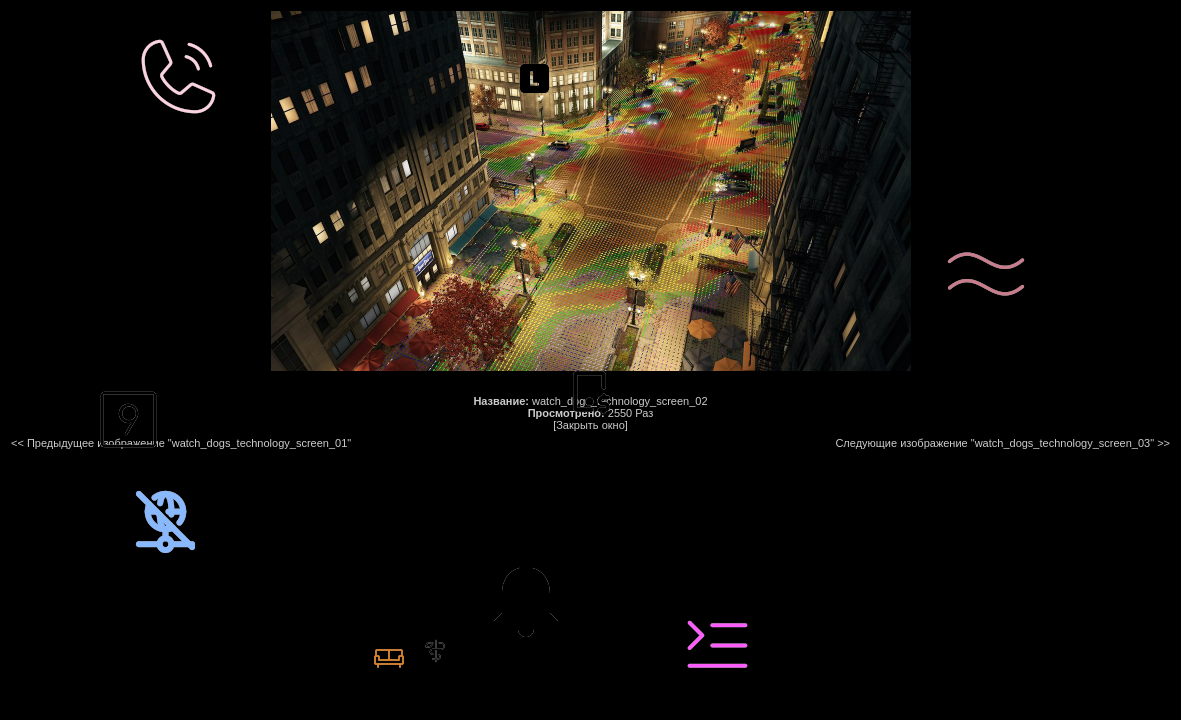 The width and height of the screenshot is (1181, 720). Describe the element at coordinates (589, 391) in the screenshot. I see `access tablet payment or billing settings` at that location.